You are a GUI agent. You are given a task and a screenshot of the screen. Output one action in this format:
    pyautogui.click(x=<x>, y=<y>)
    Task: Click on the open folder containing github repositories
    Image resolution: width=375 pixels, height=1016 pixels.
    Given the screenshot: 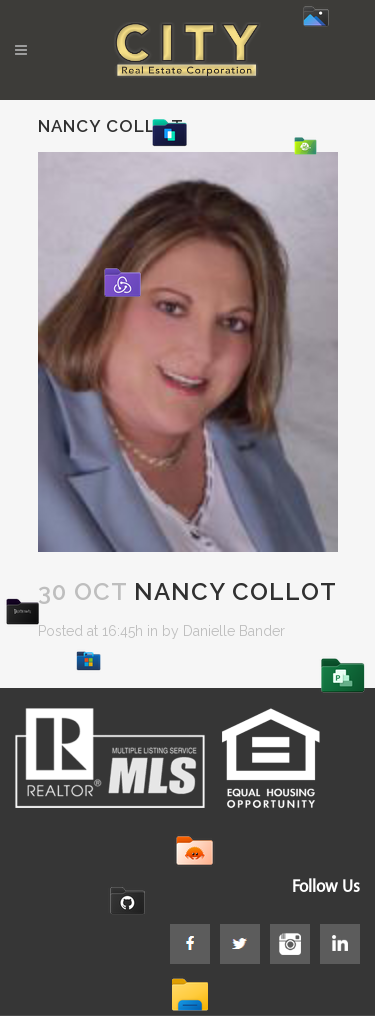 What is the action you would take?
    pyautogui.click(x=127, y=901)
    